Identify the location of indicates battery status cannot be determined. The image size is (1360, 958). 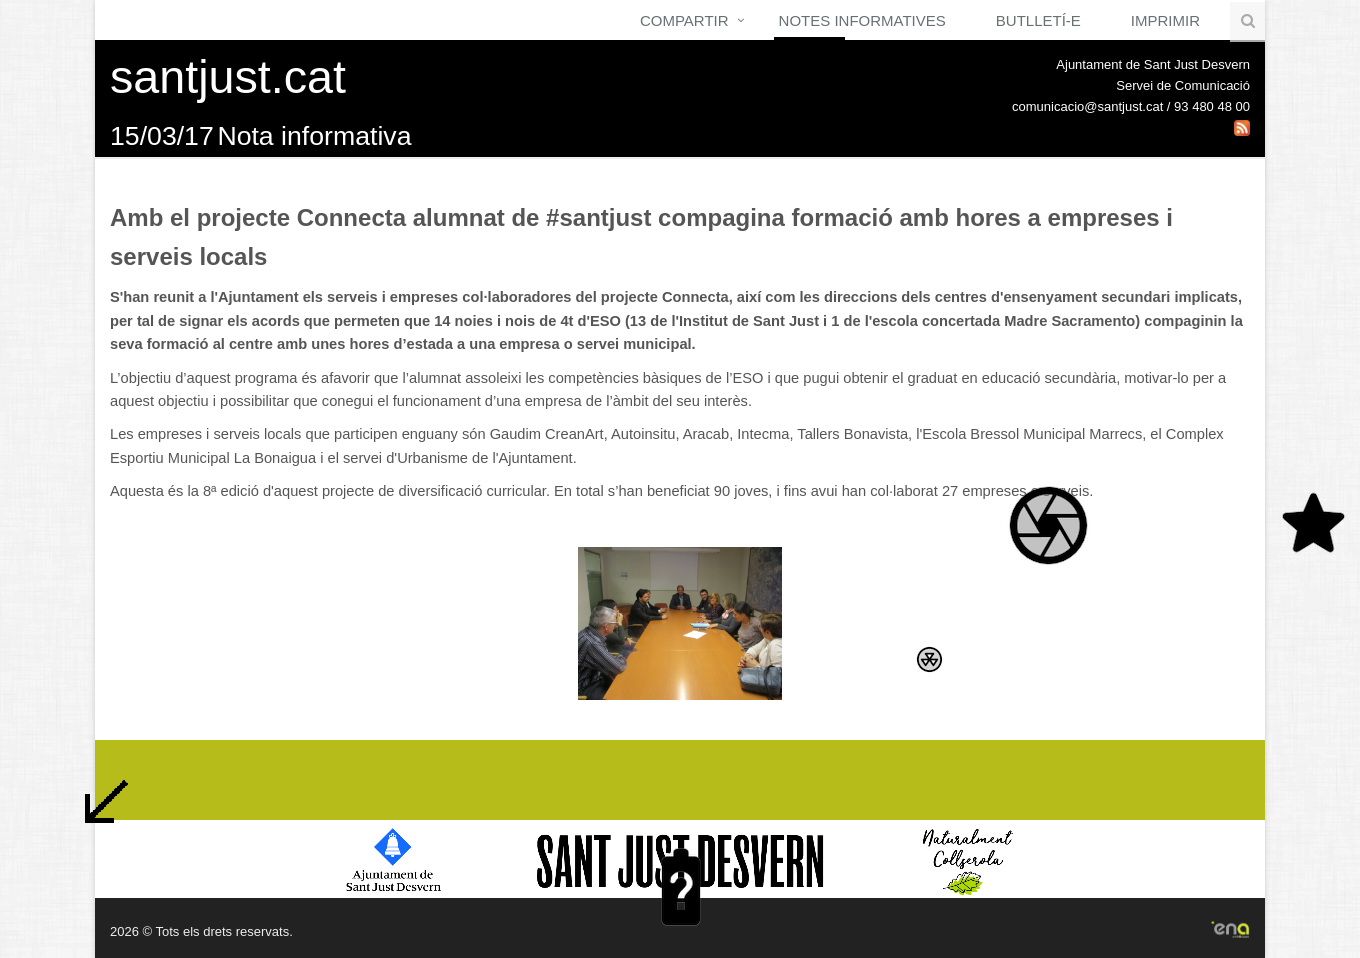
(681, 887).